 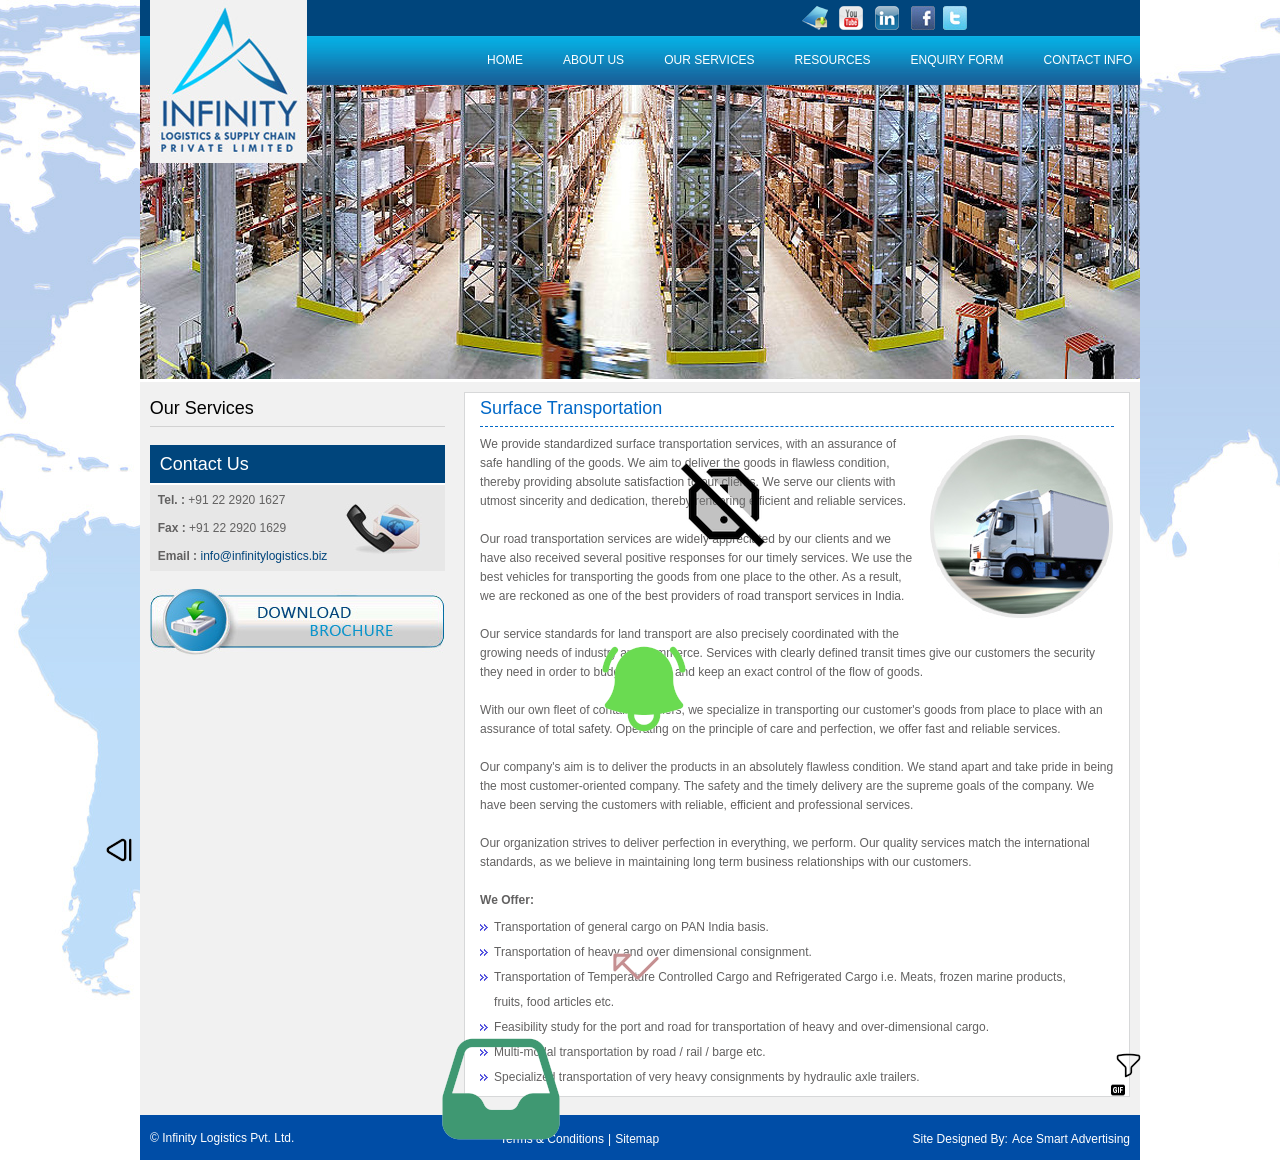 What do you see at coordinates (636, 965) in the screenshot?
I see `go back or return to previous step` at bounding box center [636, 965].